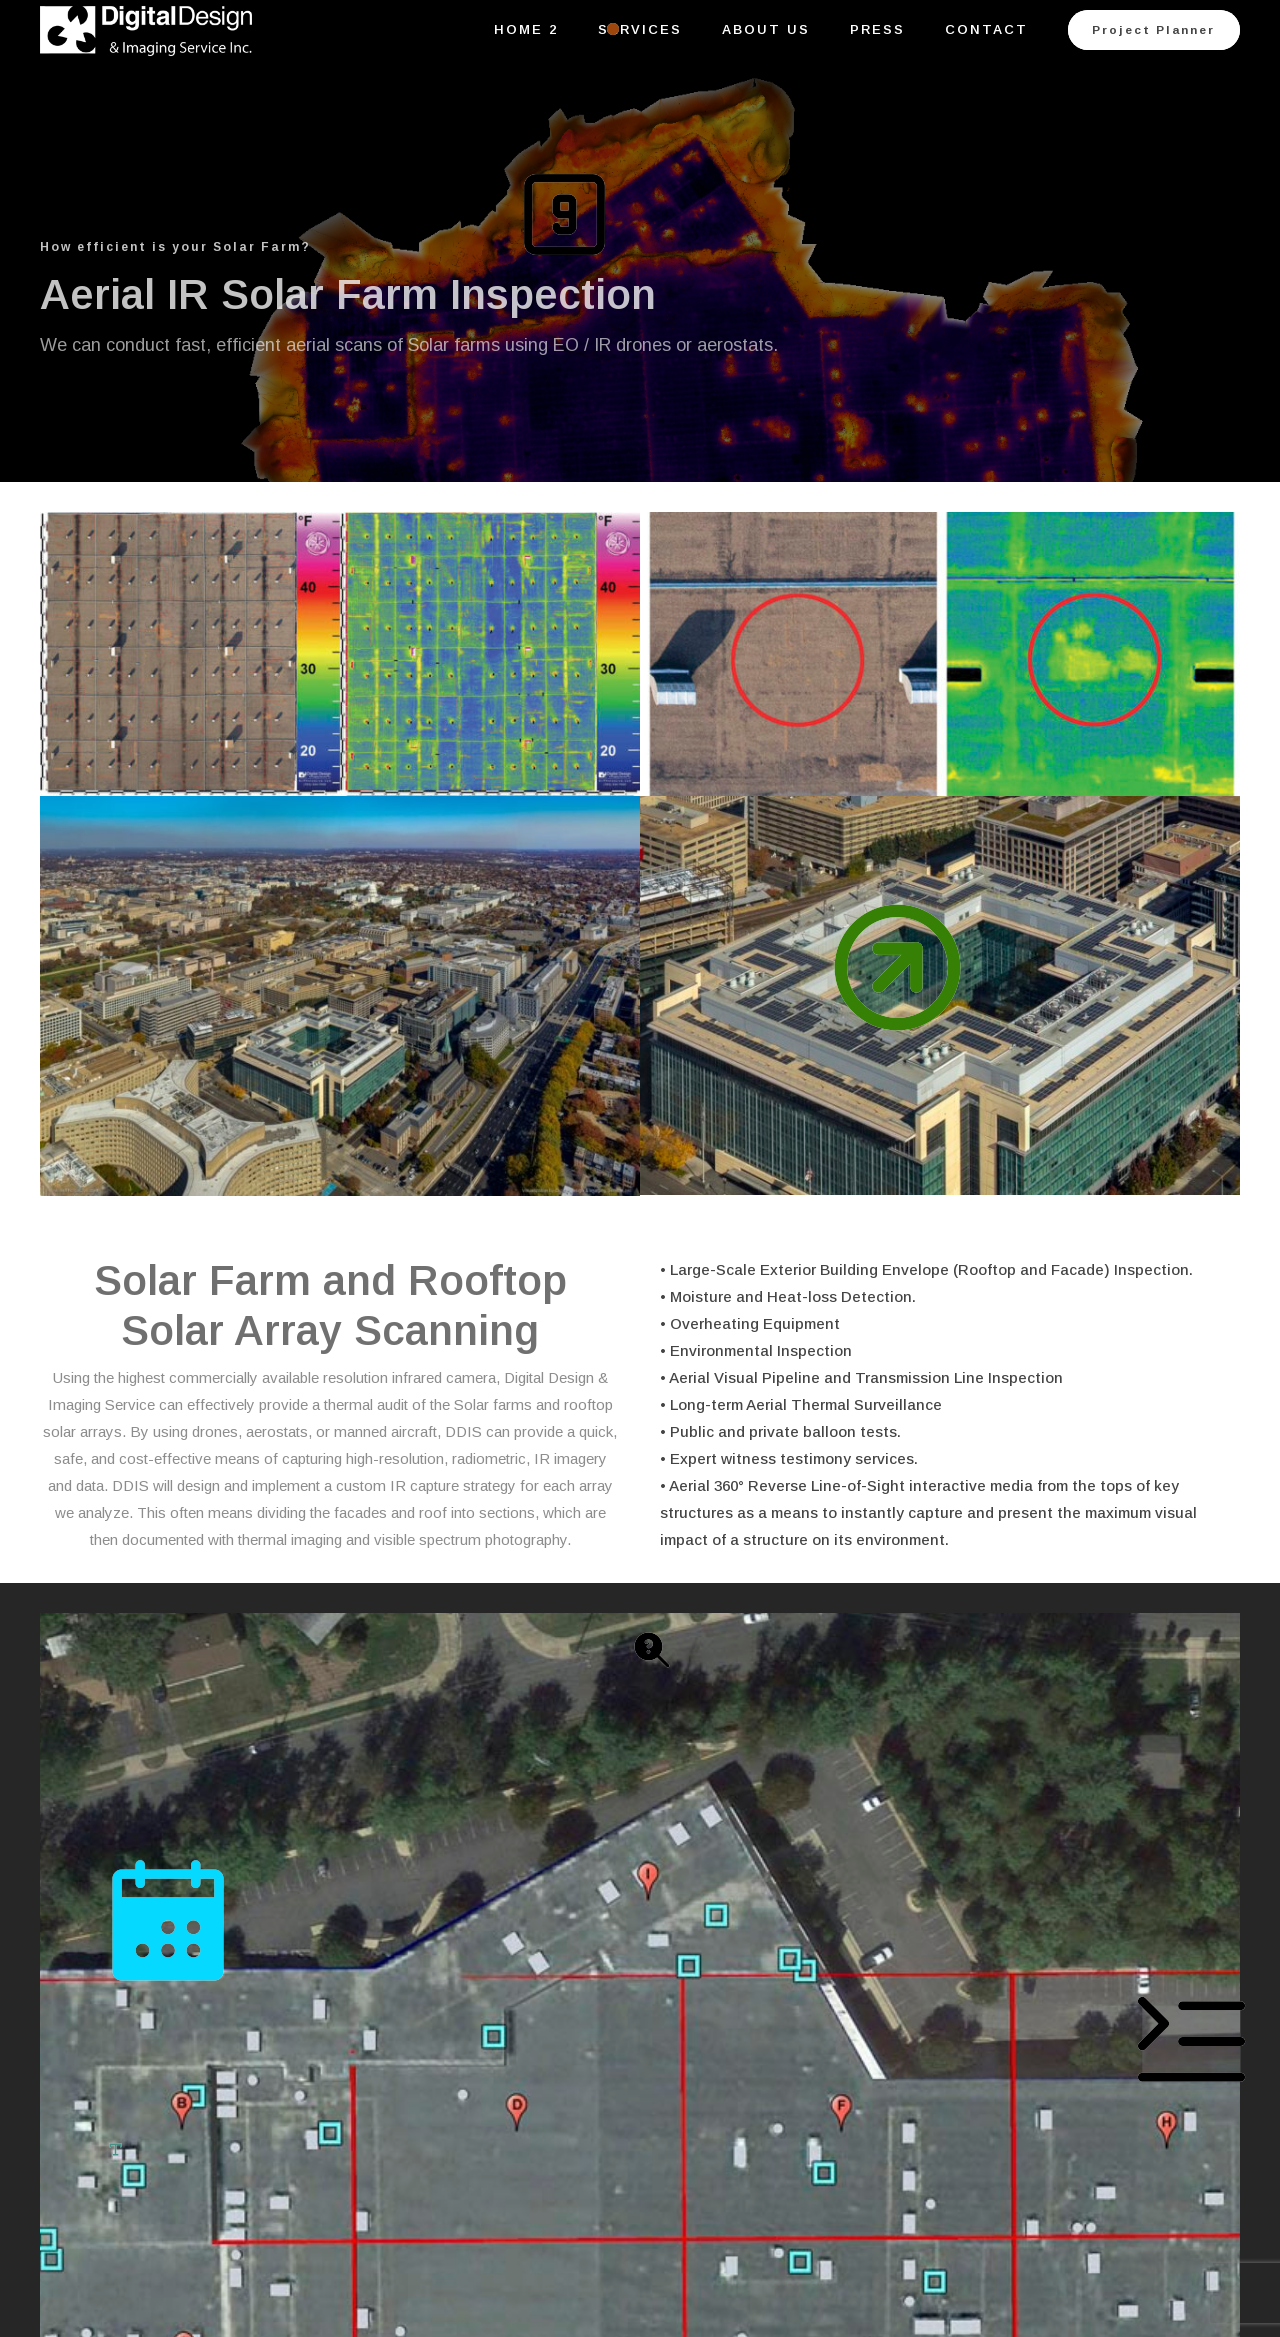 Image resolution: width=1280 pixels, height=2337 pixels. What do you see at coordinates (1191, 2041) in the screenshot?
I see `increase text indentation` at bounding box center [1191, 2041].